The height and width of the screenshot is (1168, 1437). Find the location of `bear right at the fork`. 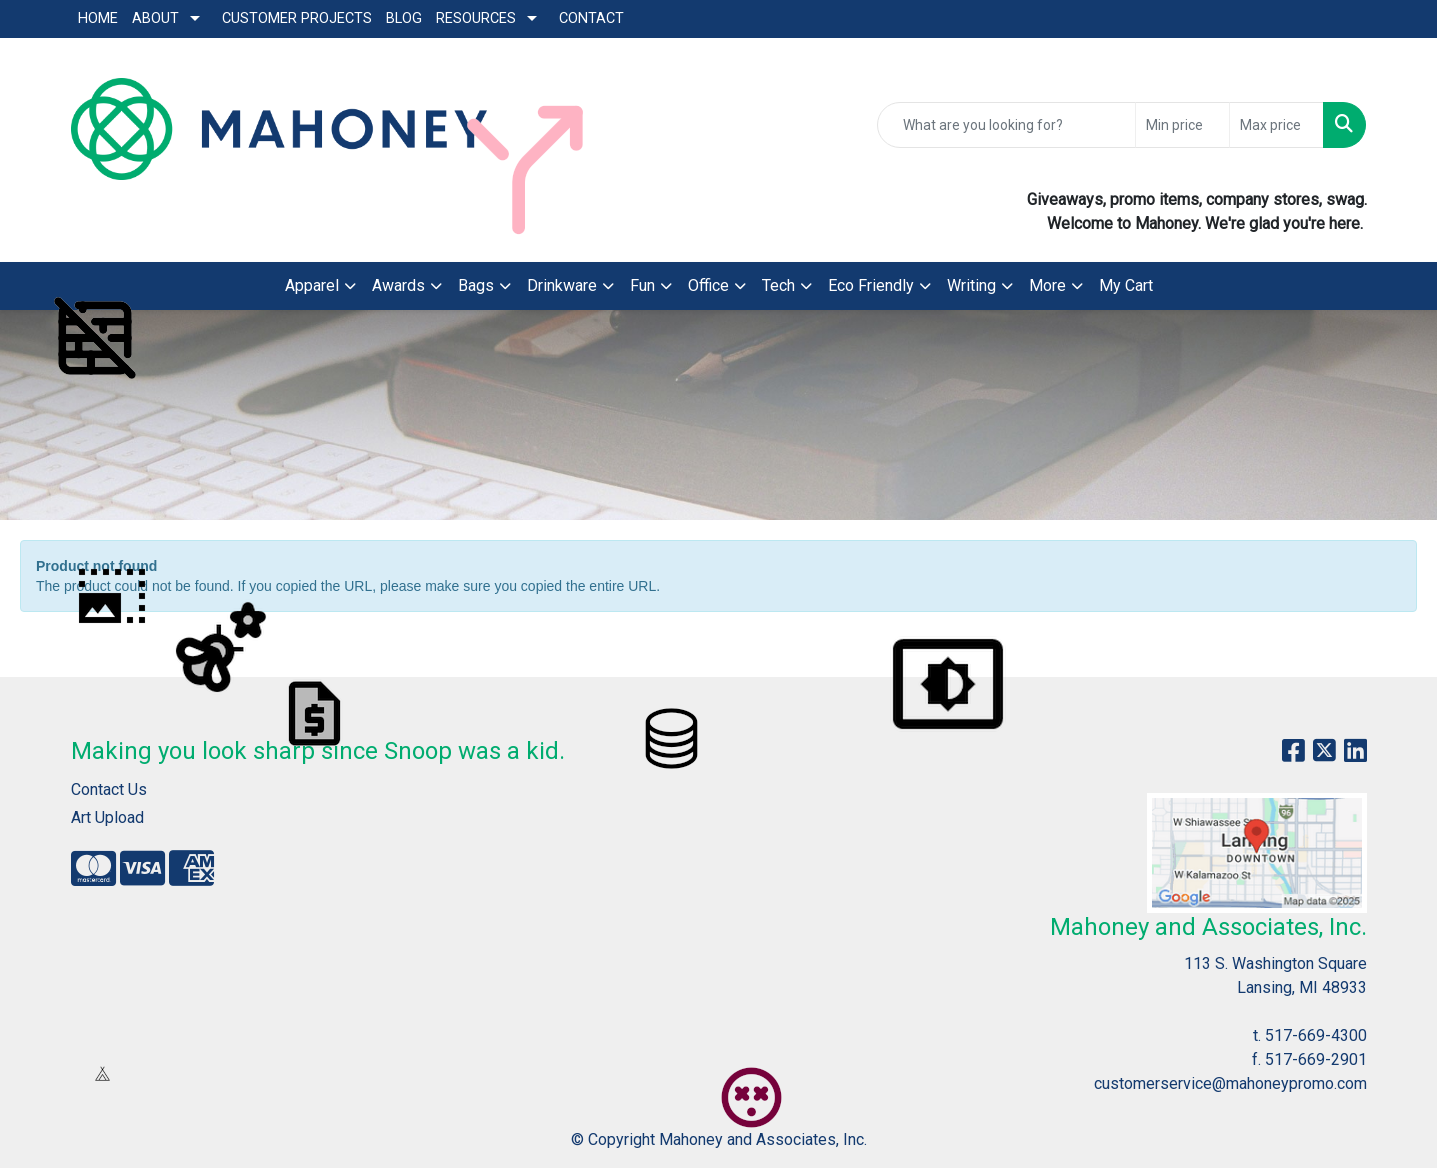

bear right at the fork is located at coordinates (525, 170).